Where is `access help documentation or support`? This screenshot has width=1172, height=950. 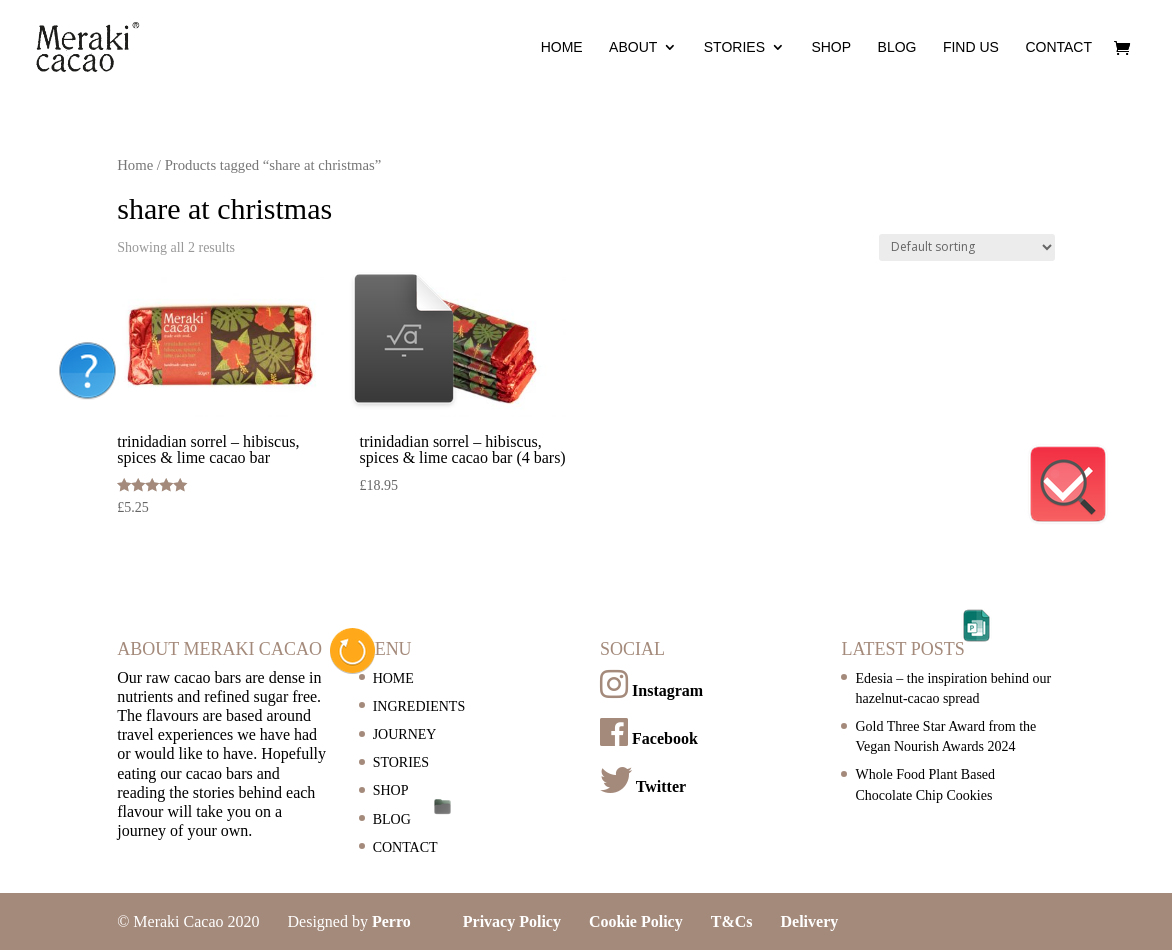 access help documentation or support is located at coordinates (87, 370).